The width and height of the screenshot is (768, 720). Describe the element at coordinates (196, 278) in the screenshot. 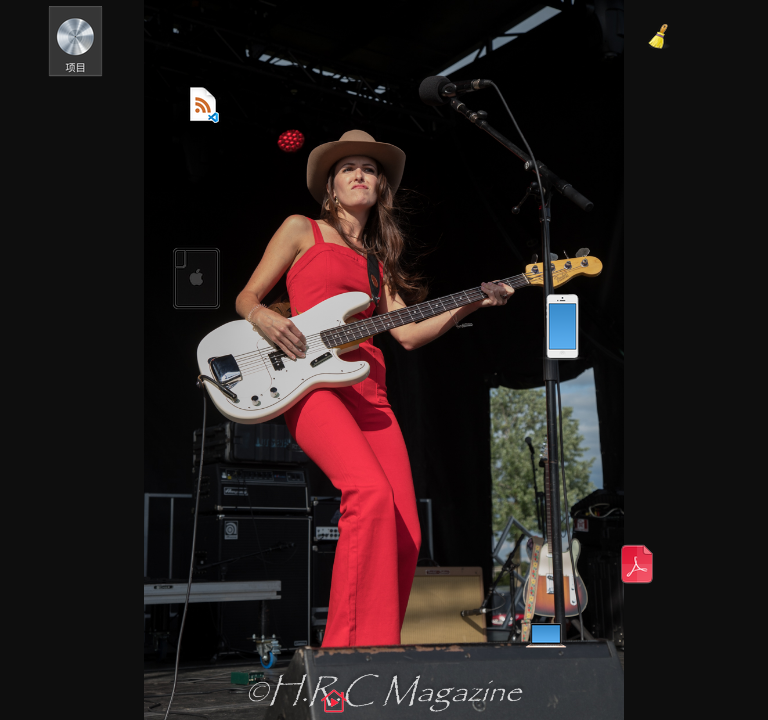

I see `access airport express device in sidebar` at that location.